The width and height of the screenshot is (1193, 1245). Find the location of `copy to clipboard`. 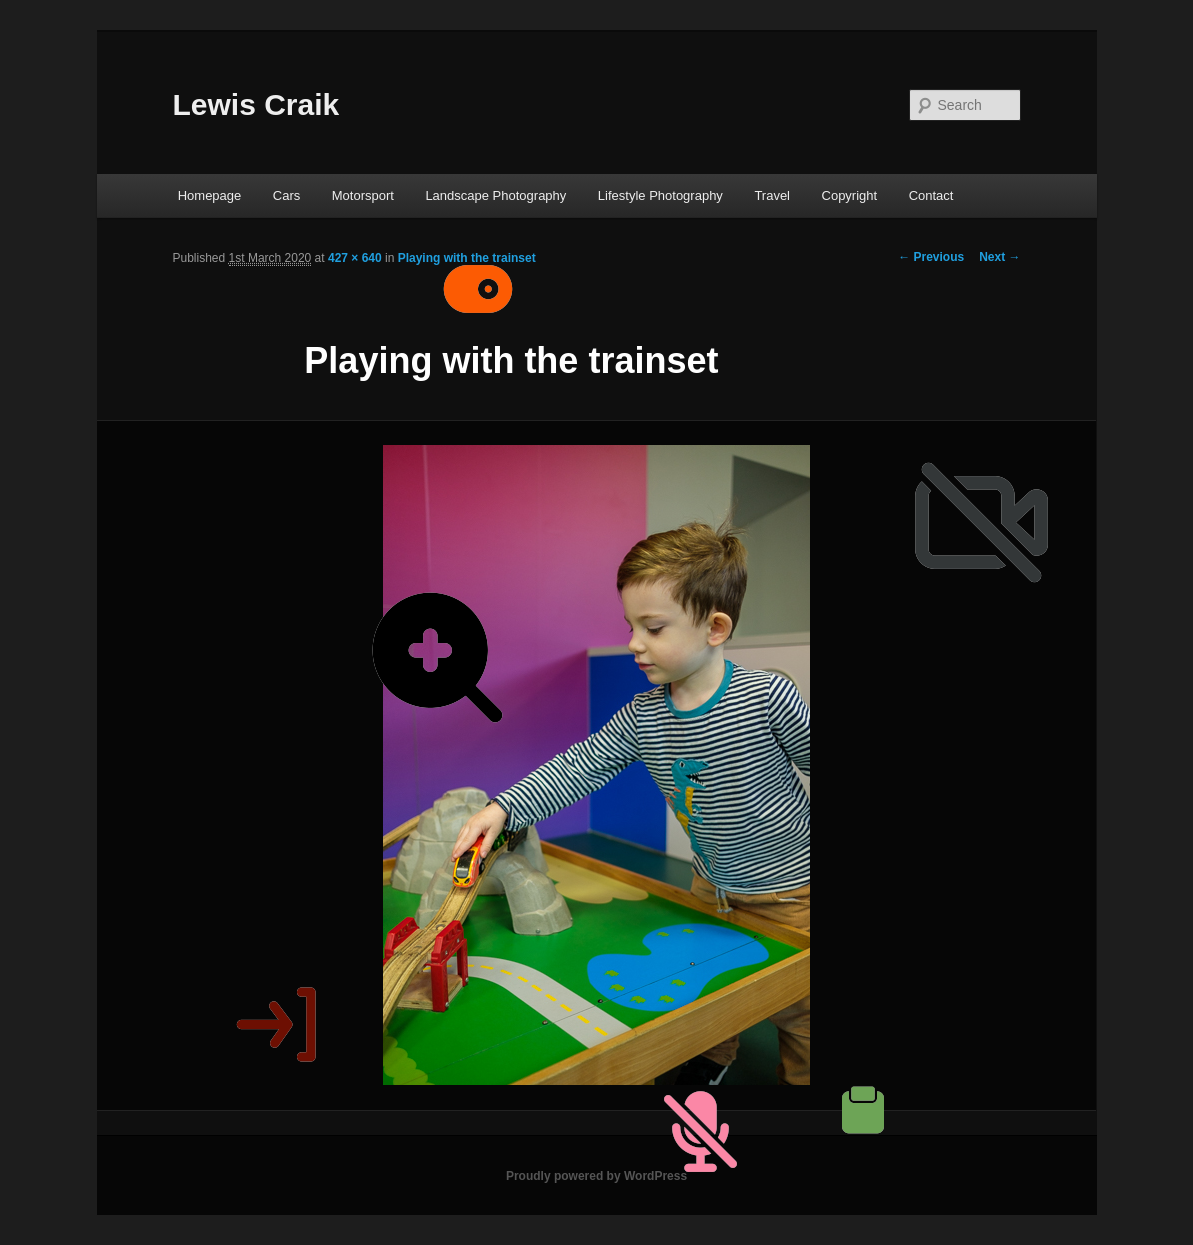

copy to clipboard is located at coordinates (863, 1110).